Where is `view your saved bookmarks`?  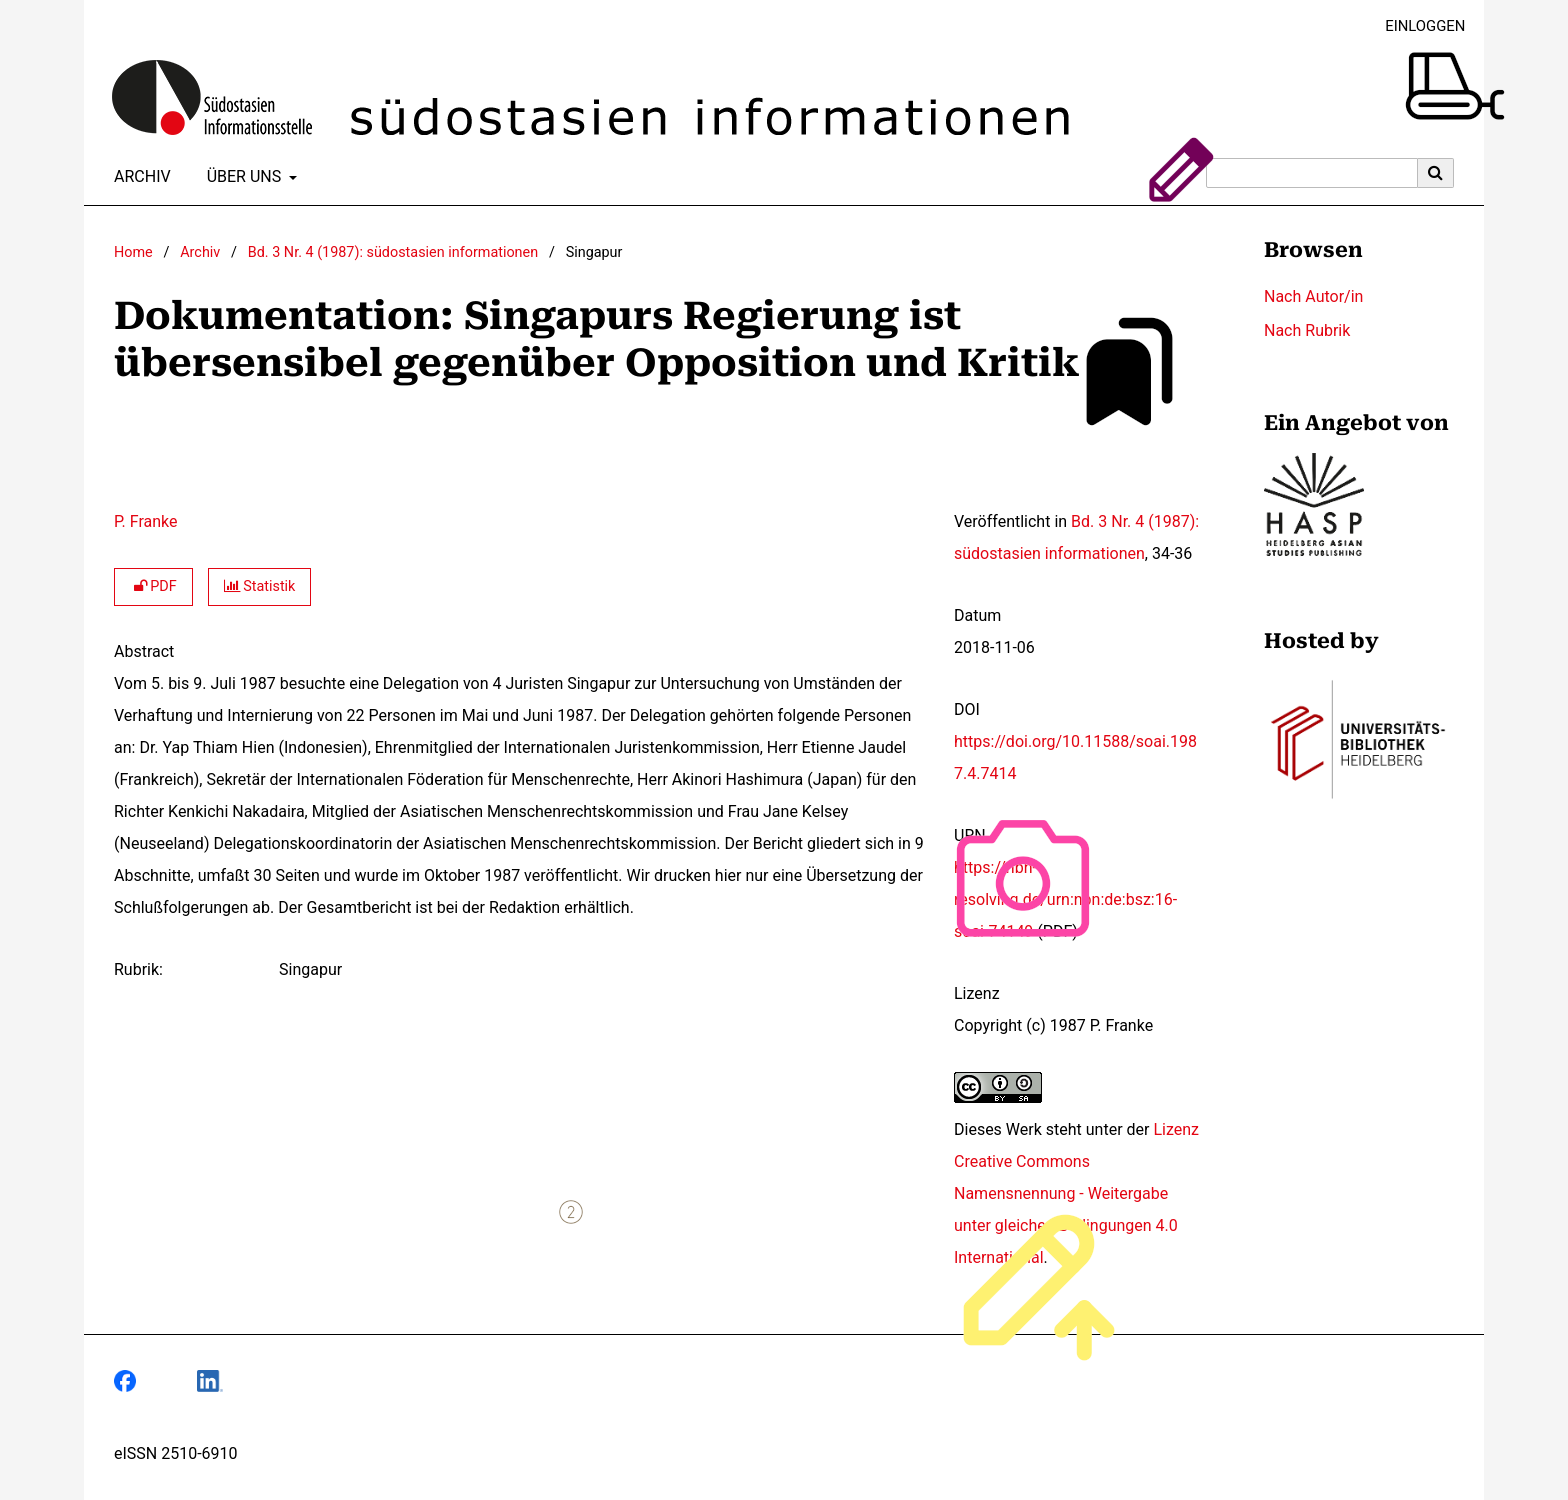
view your saved bookmarks is located at coordinates (1129, 371).